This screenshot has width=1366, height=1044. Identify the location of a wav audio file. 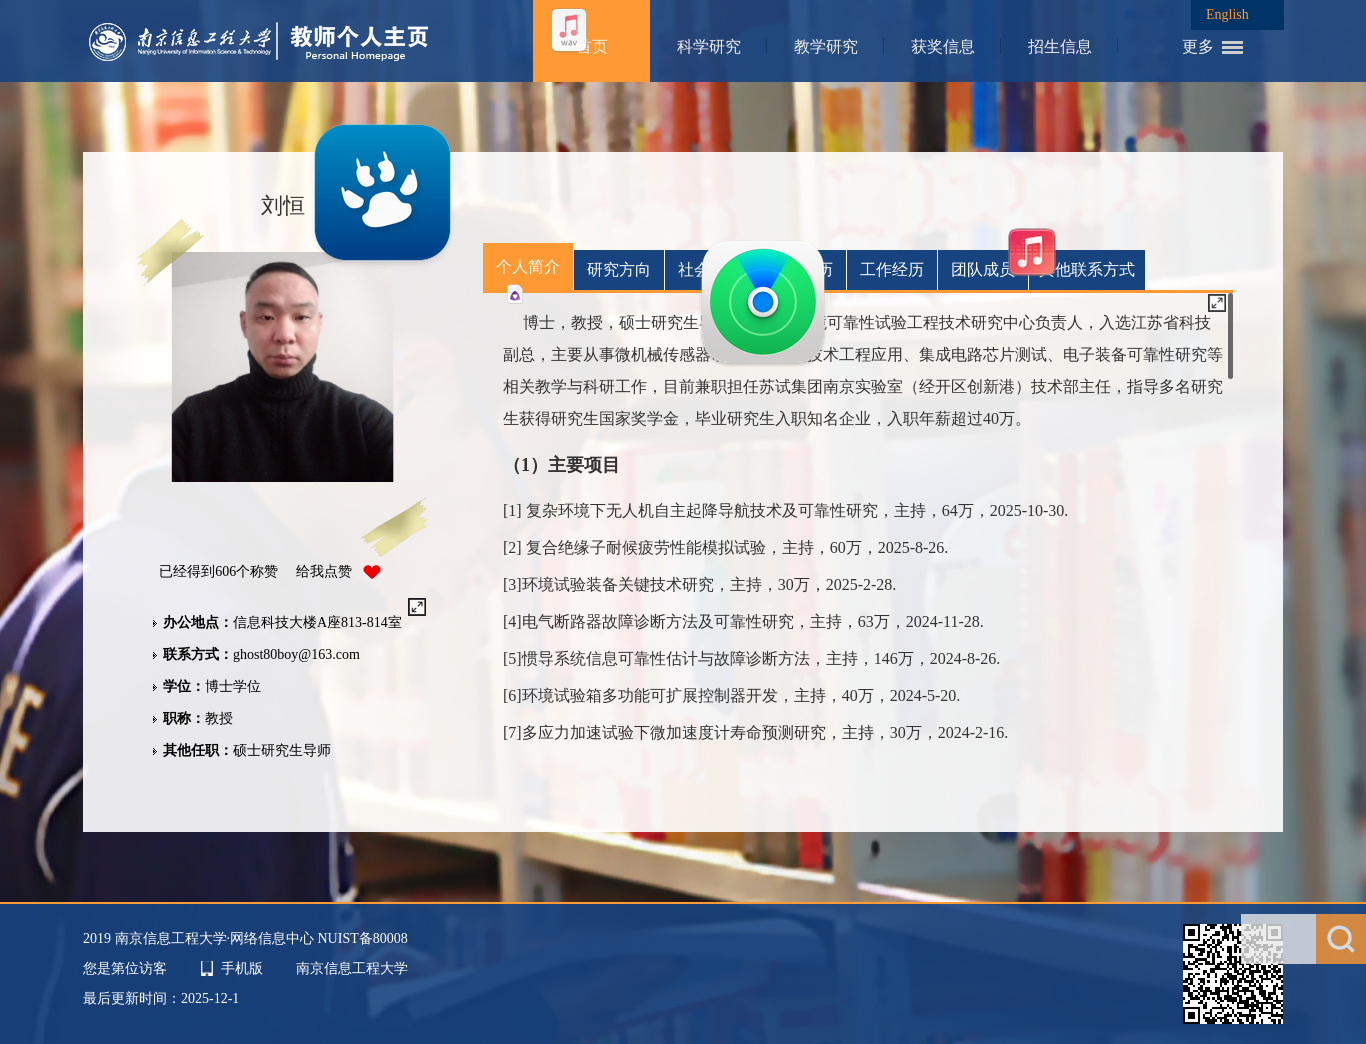
(569, 30).